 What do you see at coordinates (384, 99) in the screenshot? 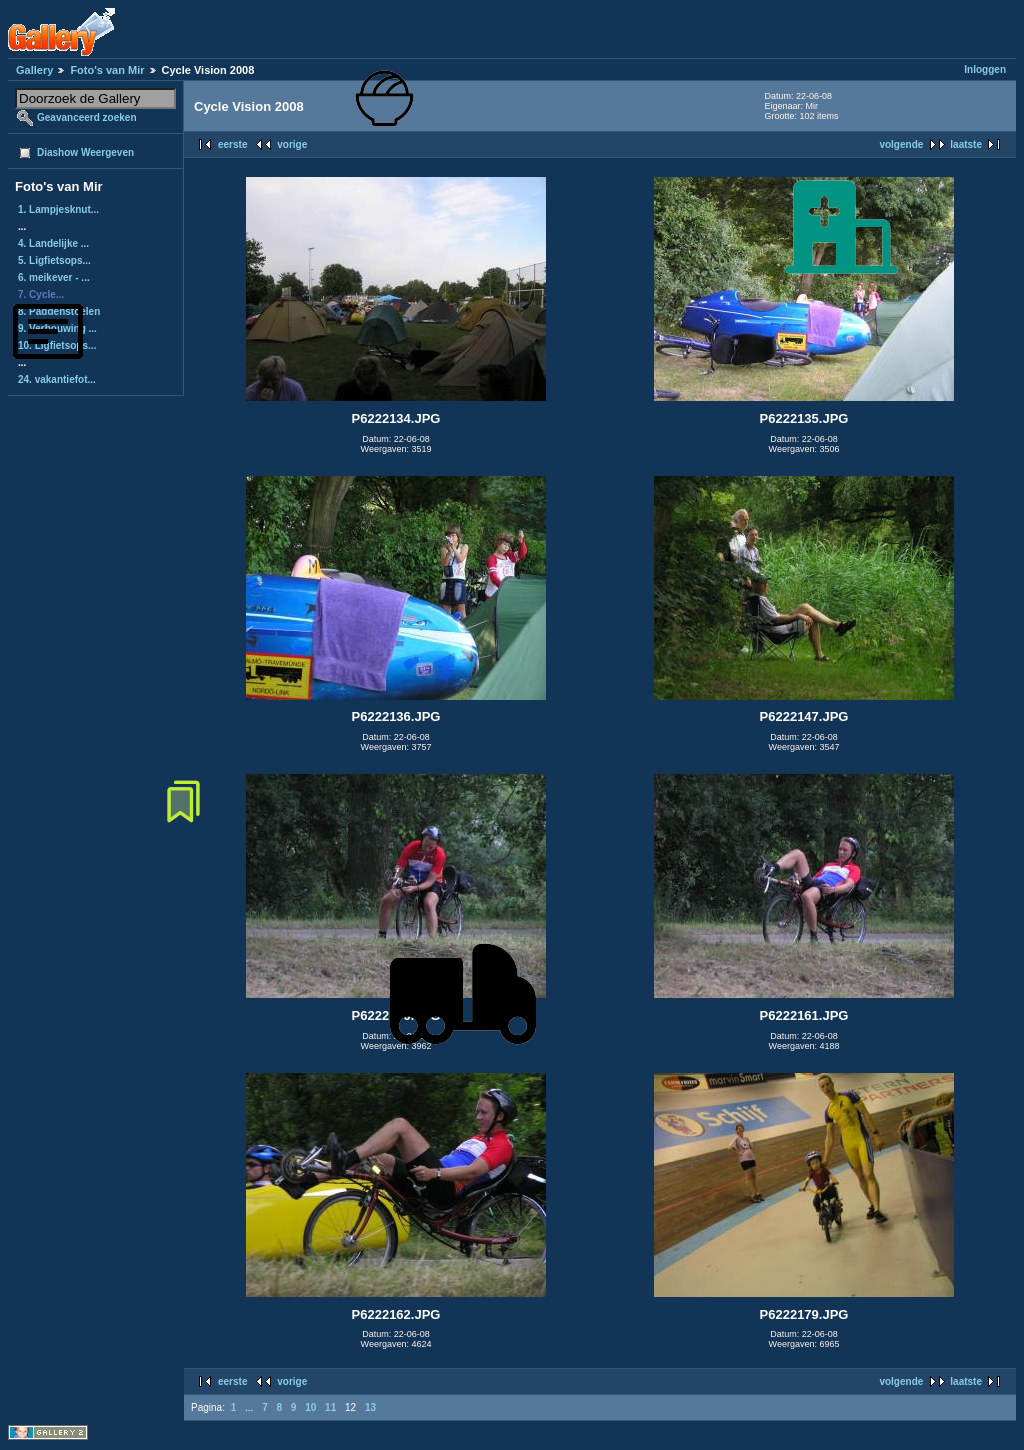
I see `view food or meal options` at bounding box center [384, 99].